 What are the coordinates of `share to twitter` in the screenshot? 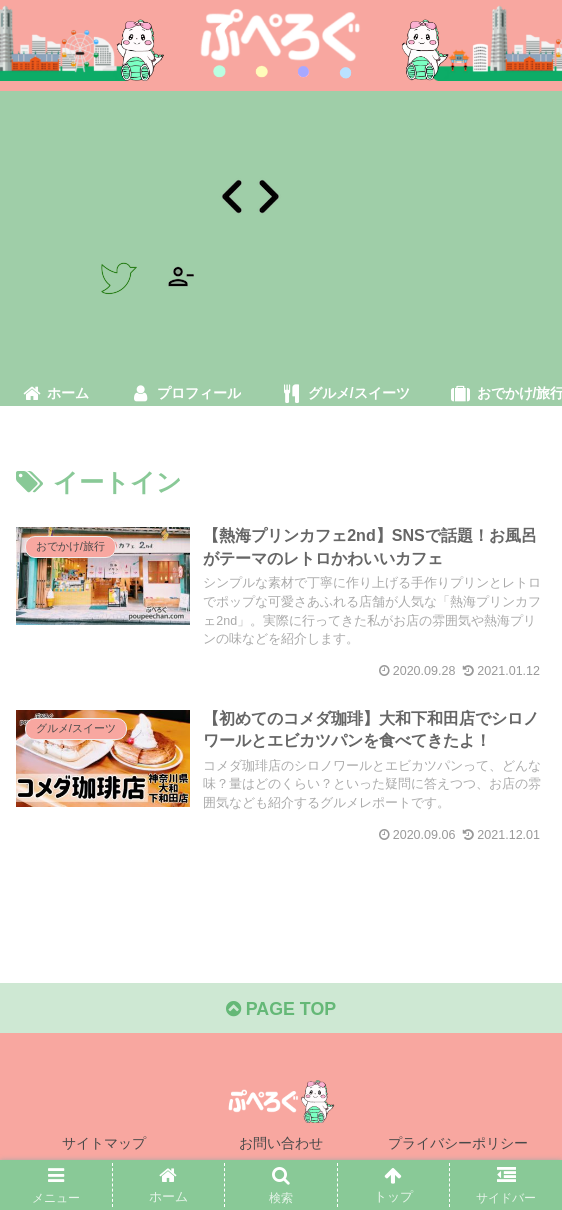 It's located at (117, 277).